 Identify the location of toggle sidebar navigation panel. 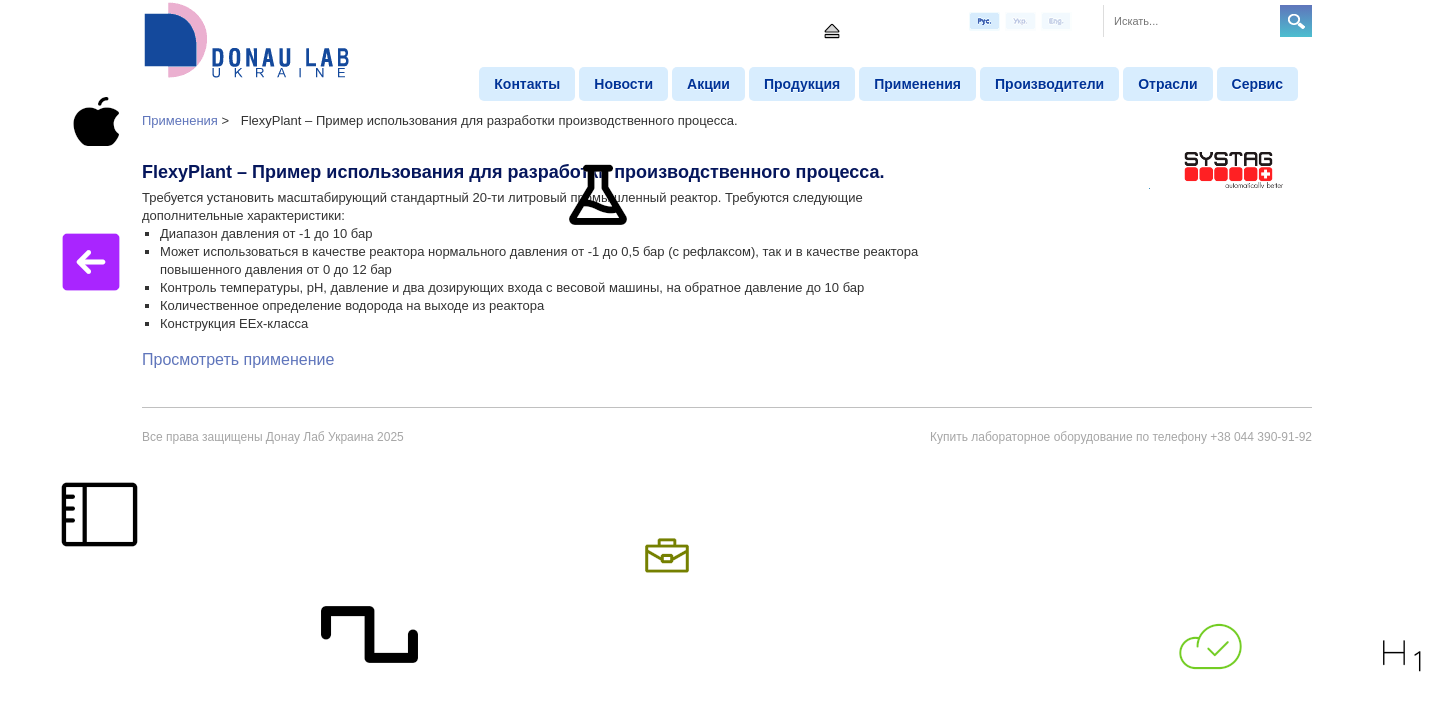
(99, 514).